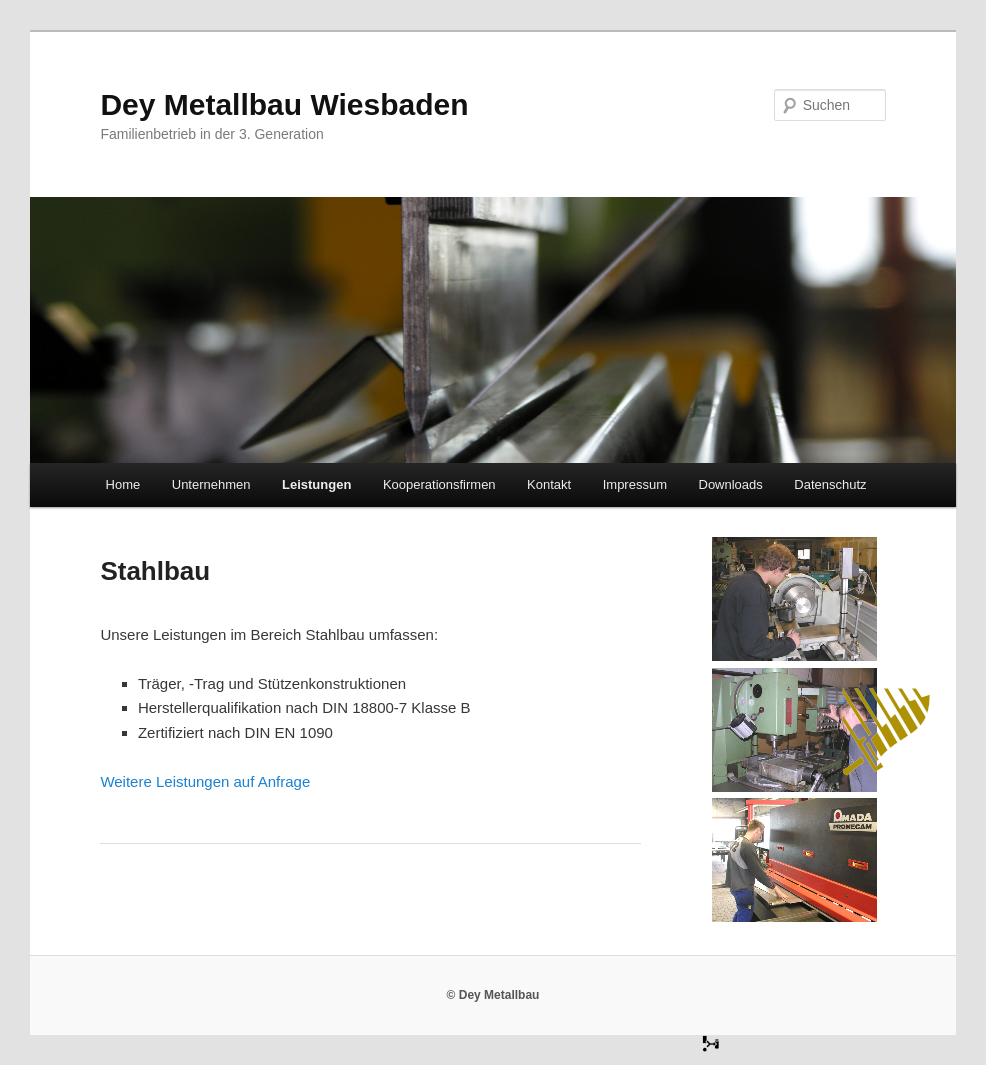 The height and width of the screenshot is (1065, 986). What do you see at coordinates (886, 732) in the screenshot?
I see `attack or combat action button` at bounding box center [886, 732].